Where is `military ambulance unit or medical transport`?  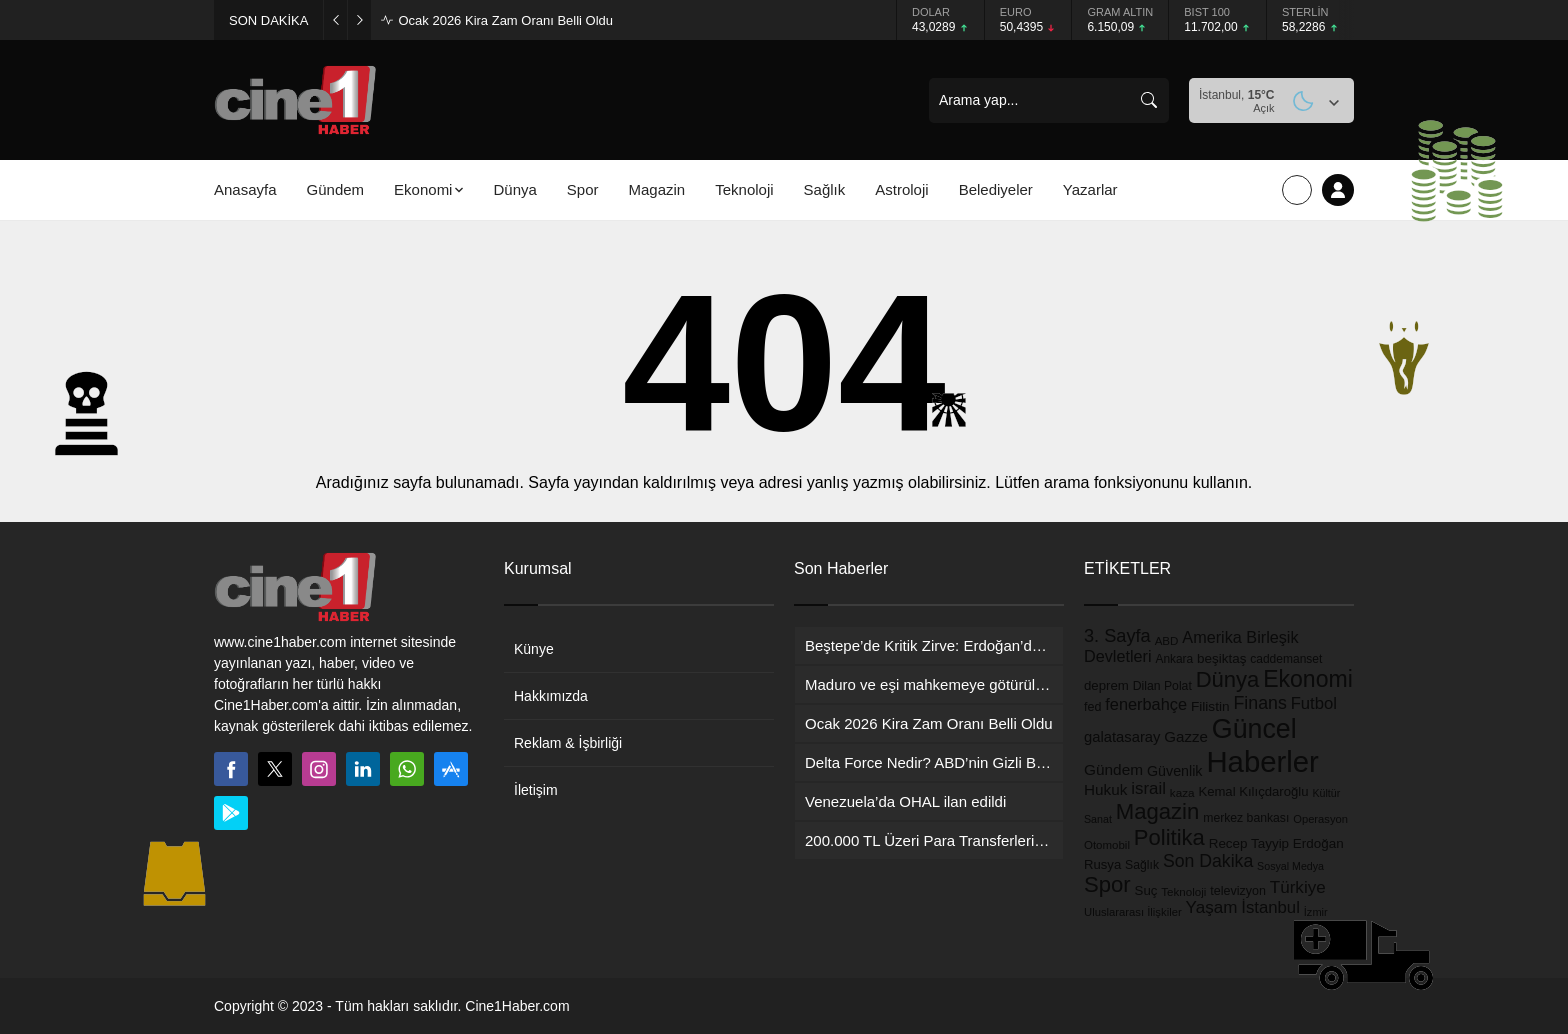 military ambulance unit or medical transport is located at coordinates (1363, 954).